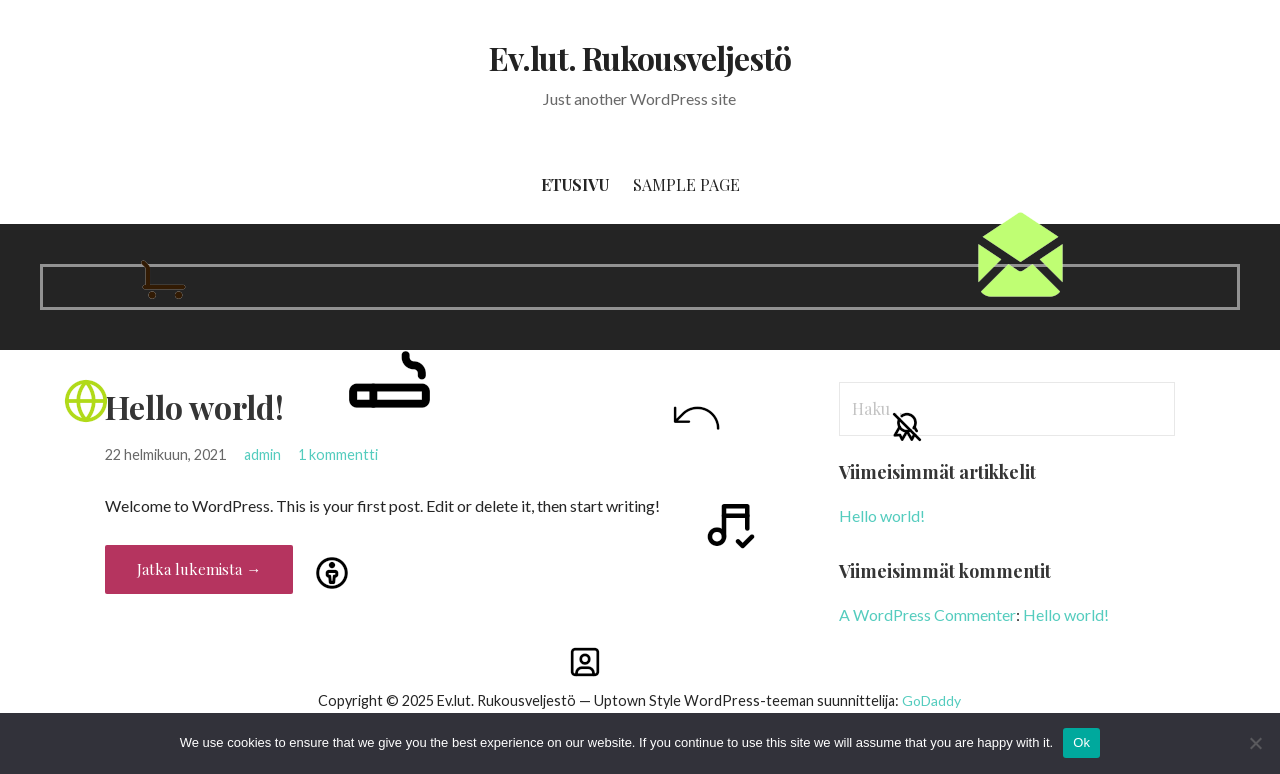 The height and width of the screenshot is (774, 1280). What do you see at coordinates (907, 427) in the screenshot?
I see `indicates awards or achievements are disabled` at bounding box center [907, 427].